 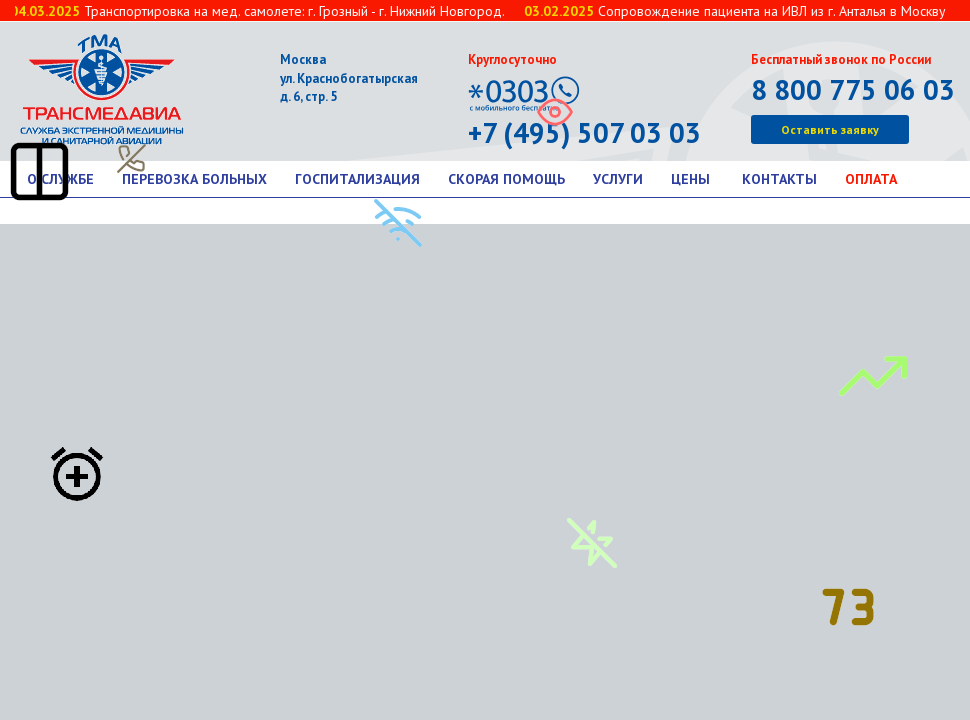 I want to click on add a new alarm, so click(x=77, y=474).